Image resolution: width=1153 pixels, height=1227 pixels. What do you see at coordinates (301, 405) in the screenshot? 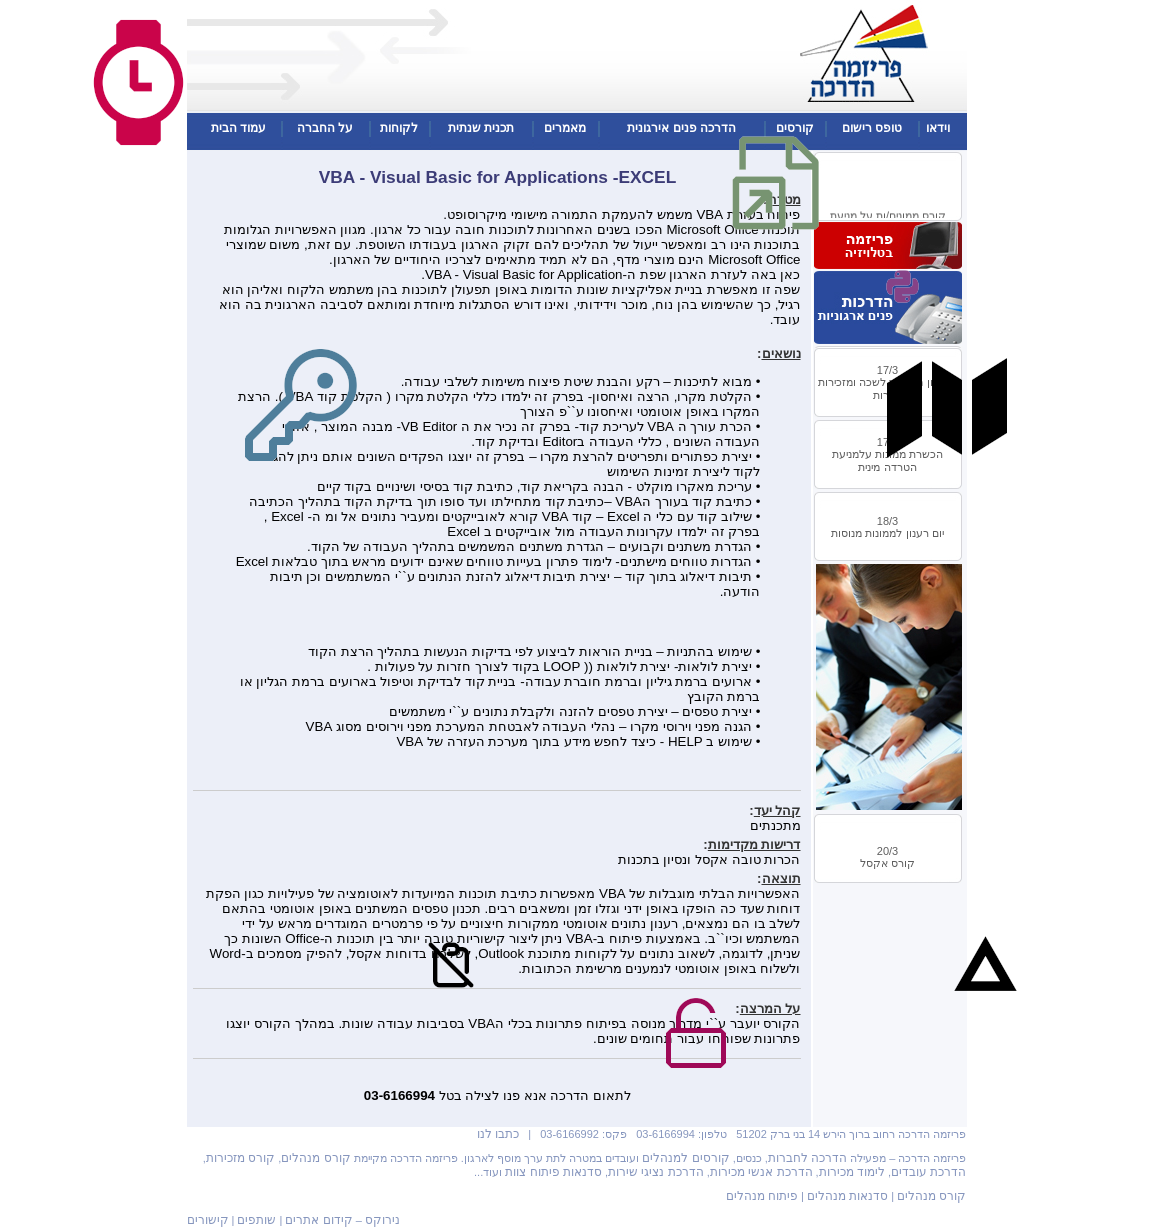
I see `access security or authentication settings` at bounding box center [301, 405].